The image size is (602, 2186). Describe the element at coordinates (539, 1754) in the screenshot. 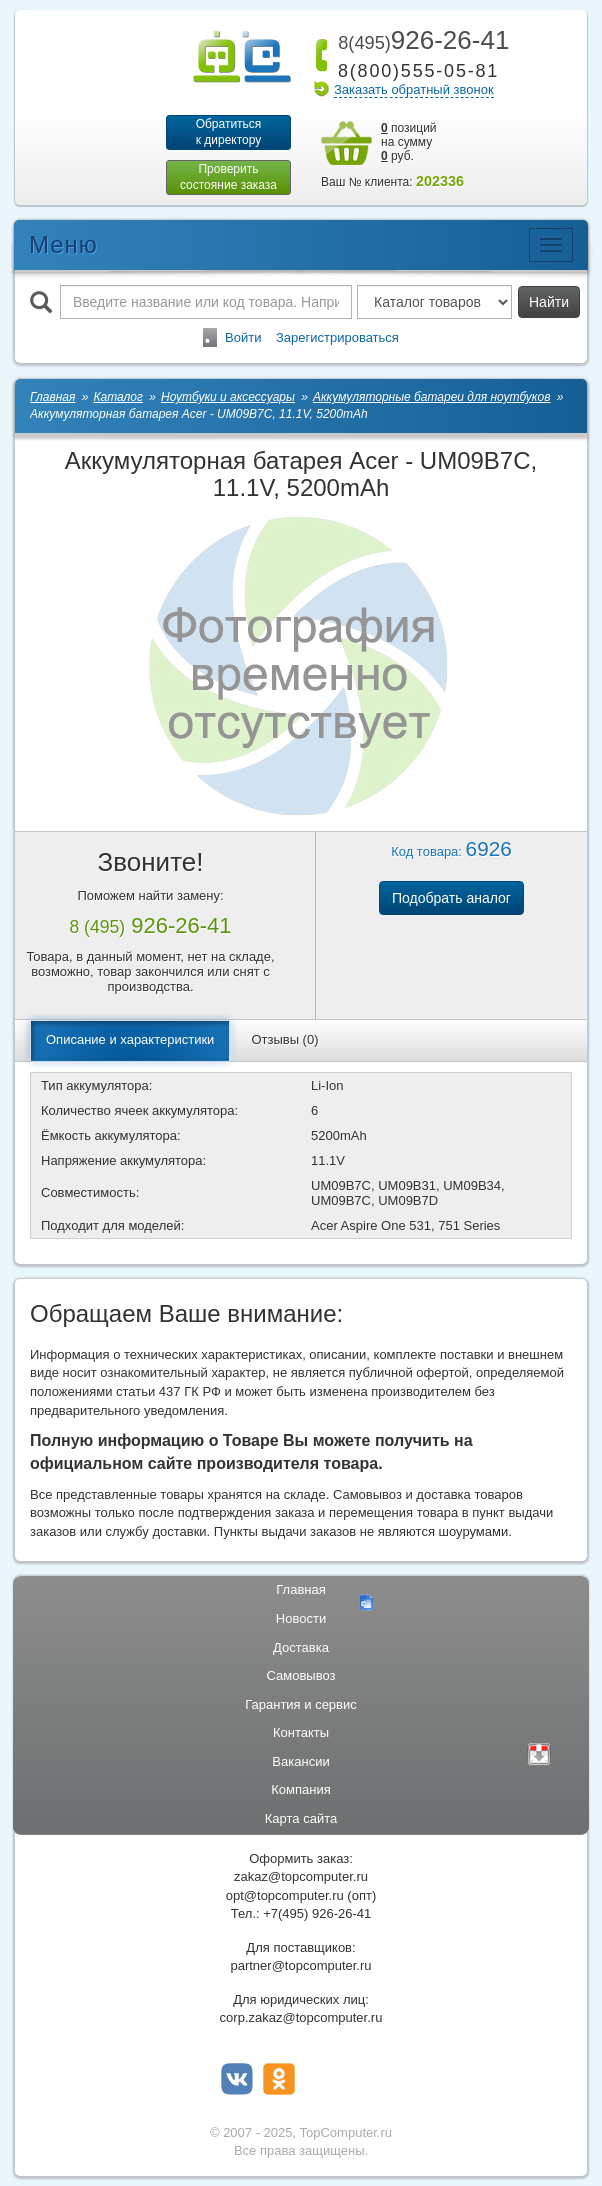

I see `open Transmission BitTorrent client` at that location.